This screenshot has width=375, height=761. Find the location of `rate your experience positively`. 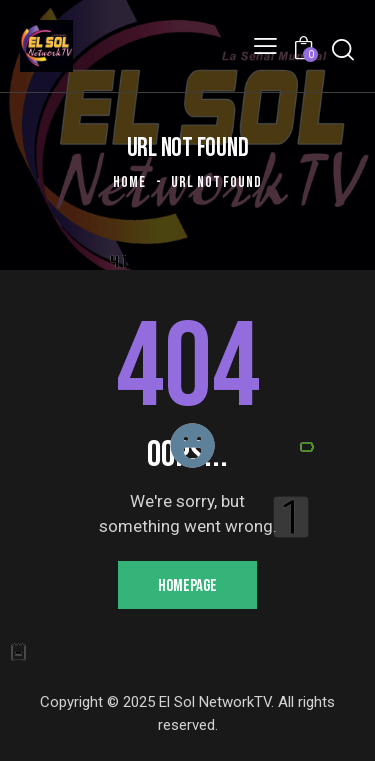

rate your experience positively is located at coordinates (192, 445).